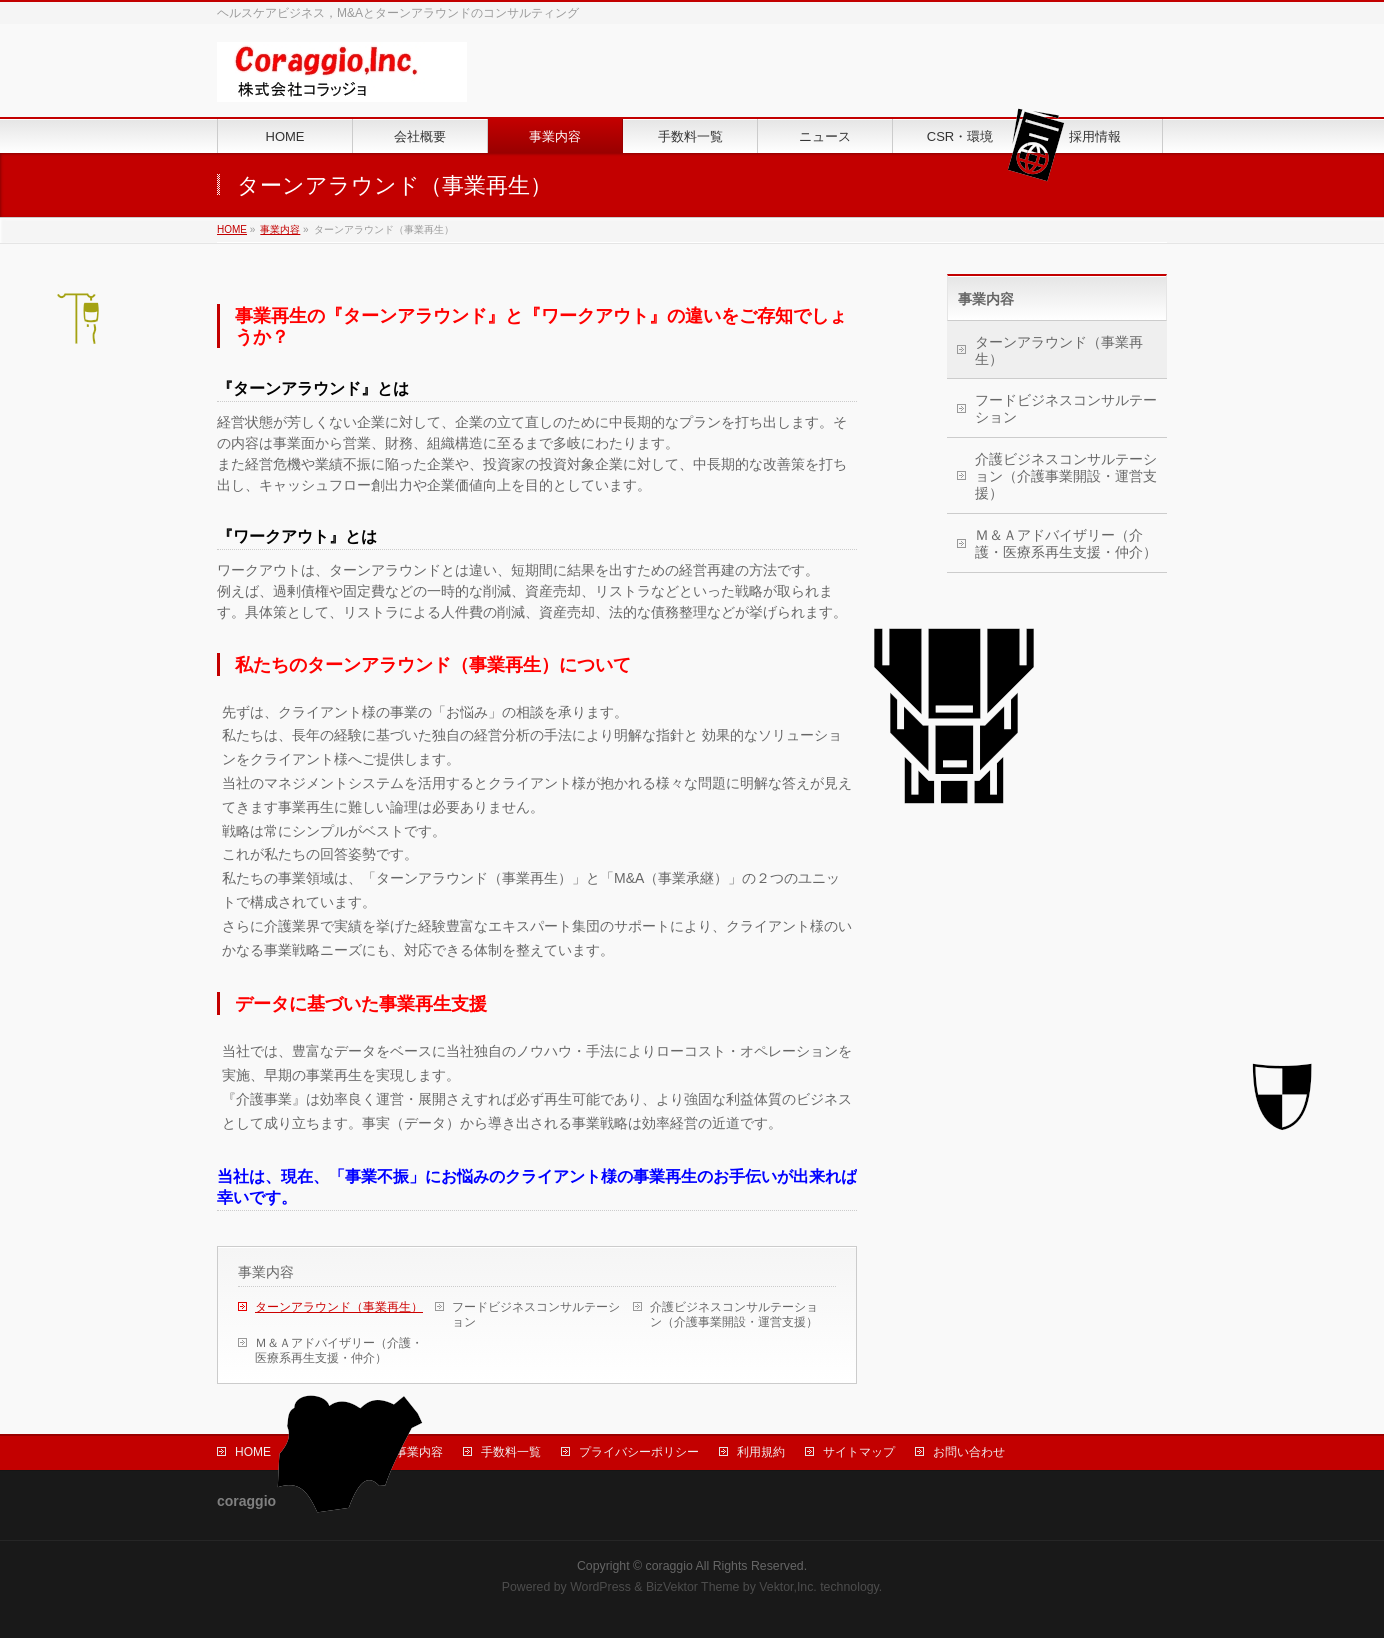 The image size is (1384, 1638). I want to click on equip metal scale armor, so click(954, 716).